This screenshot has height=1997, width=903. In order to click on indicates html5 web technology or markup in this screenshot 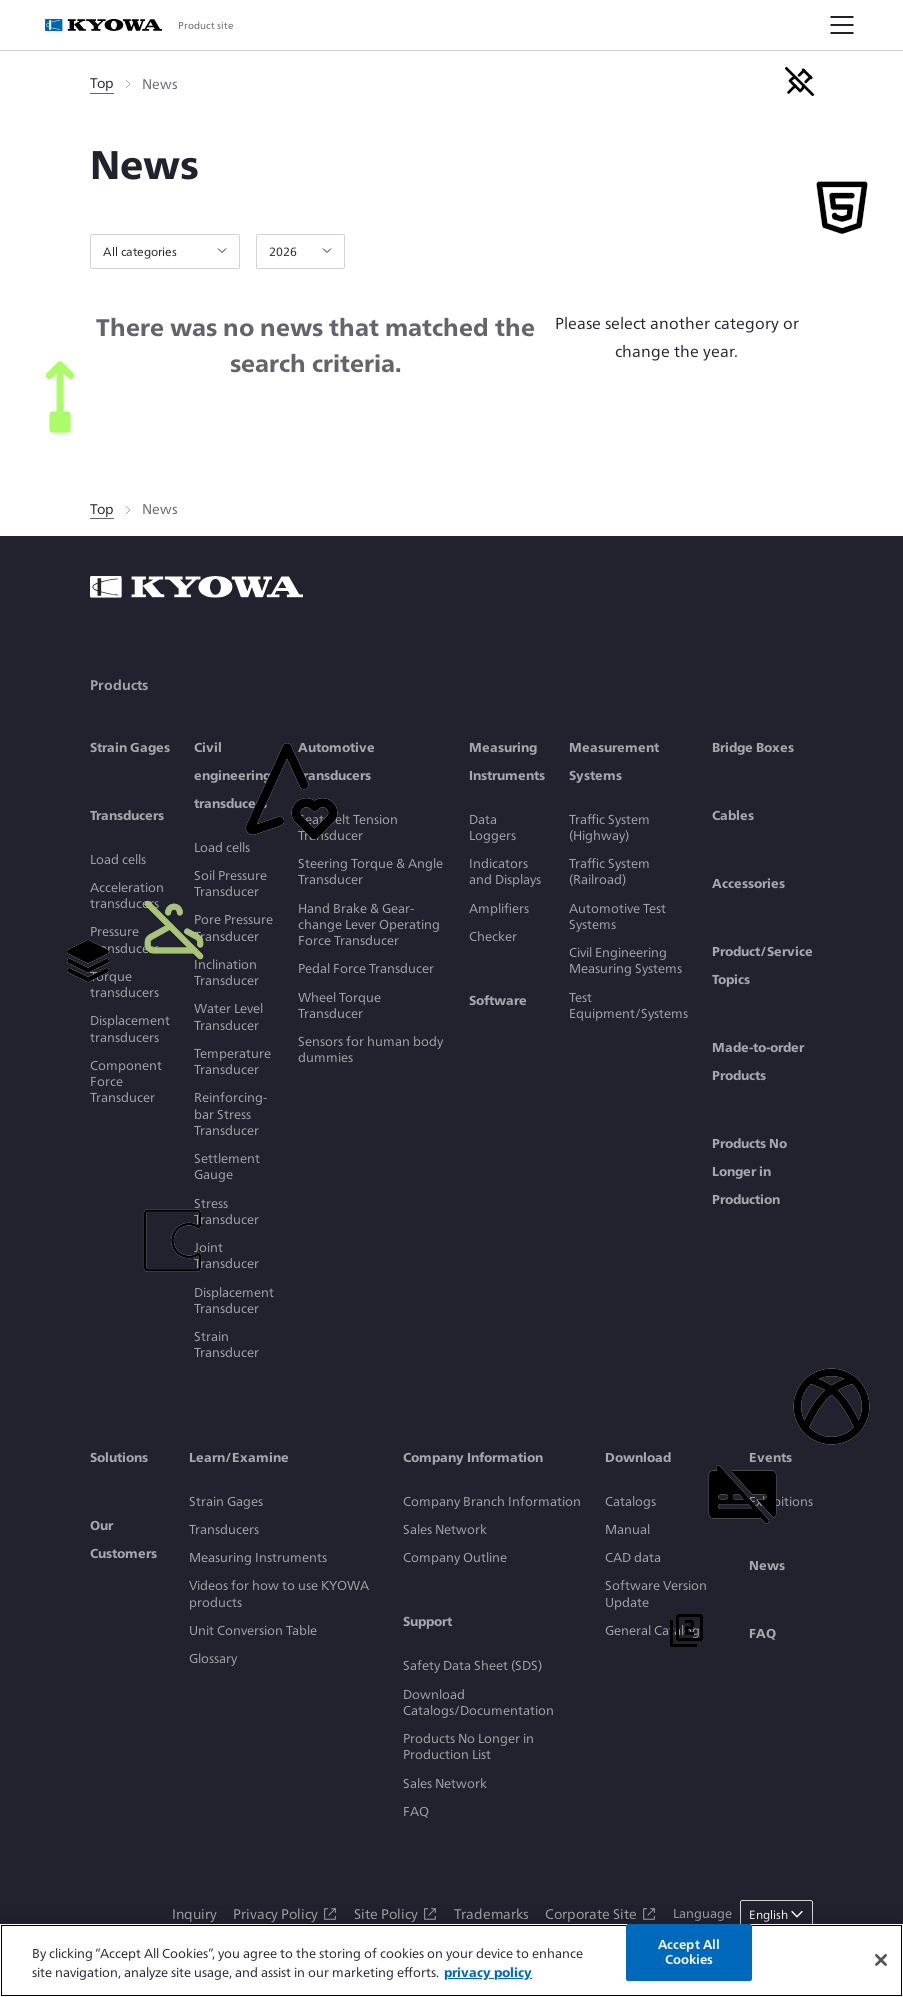, I will do `click(842, 207)`.